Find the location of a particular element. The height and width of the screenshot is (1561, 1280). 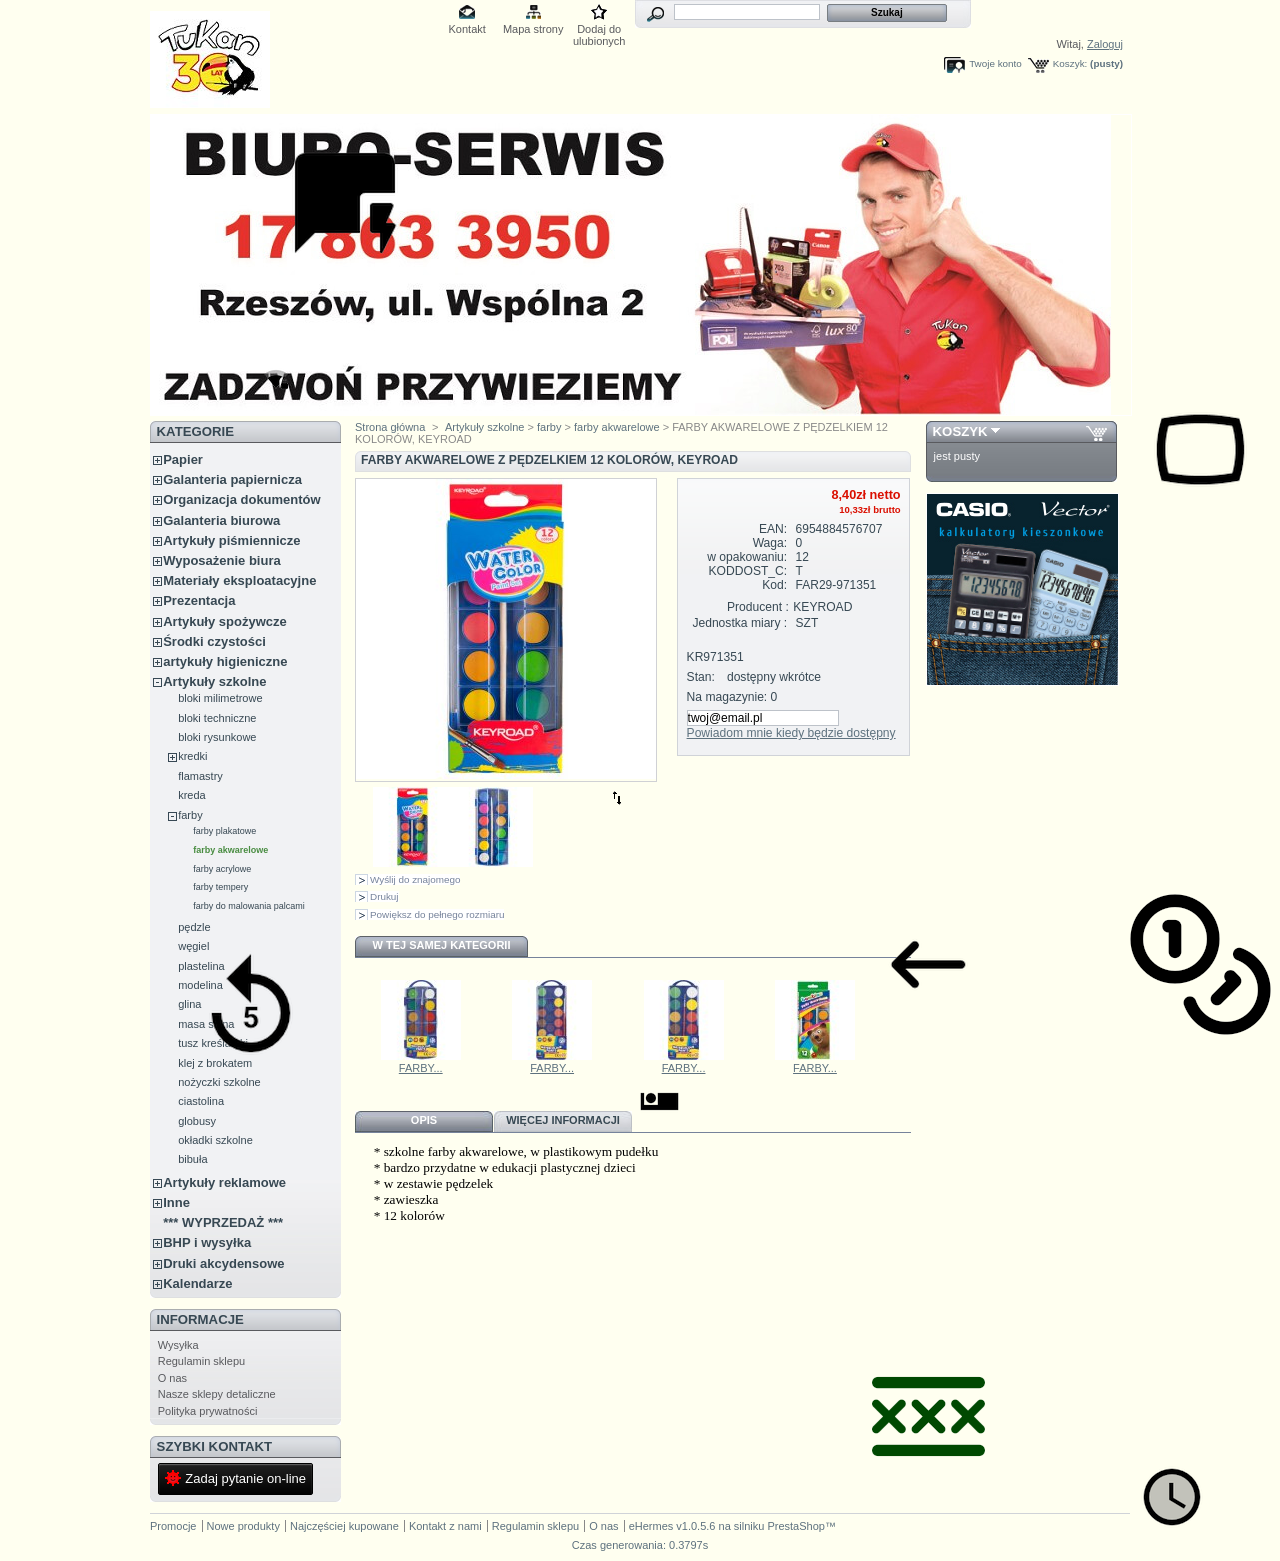

skip back 5 seconds in playback is located at coordinates (251, 1008).